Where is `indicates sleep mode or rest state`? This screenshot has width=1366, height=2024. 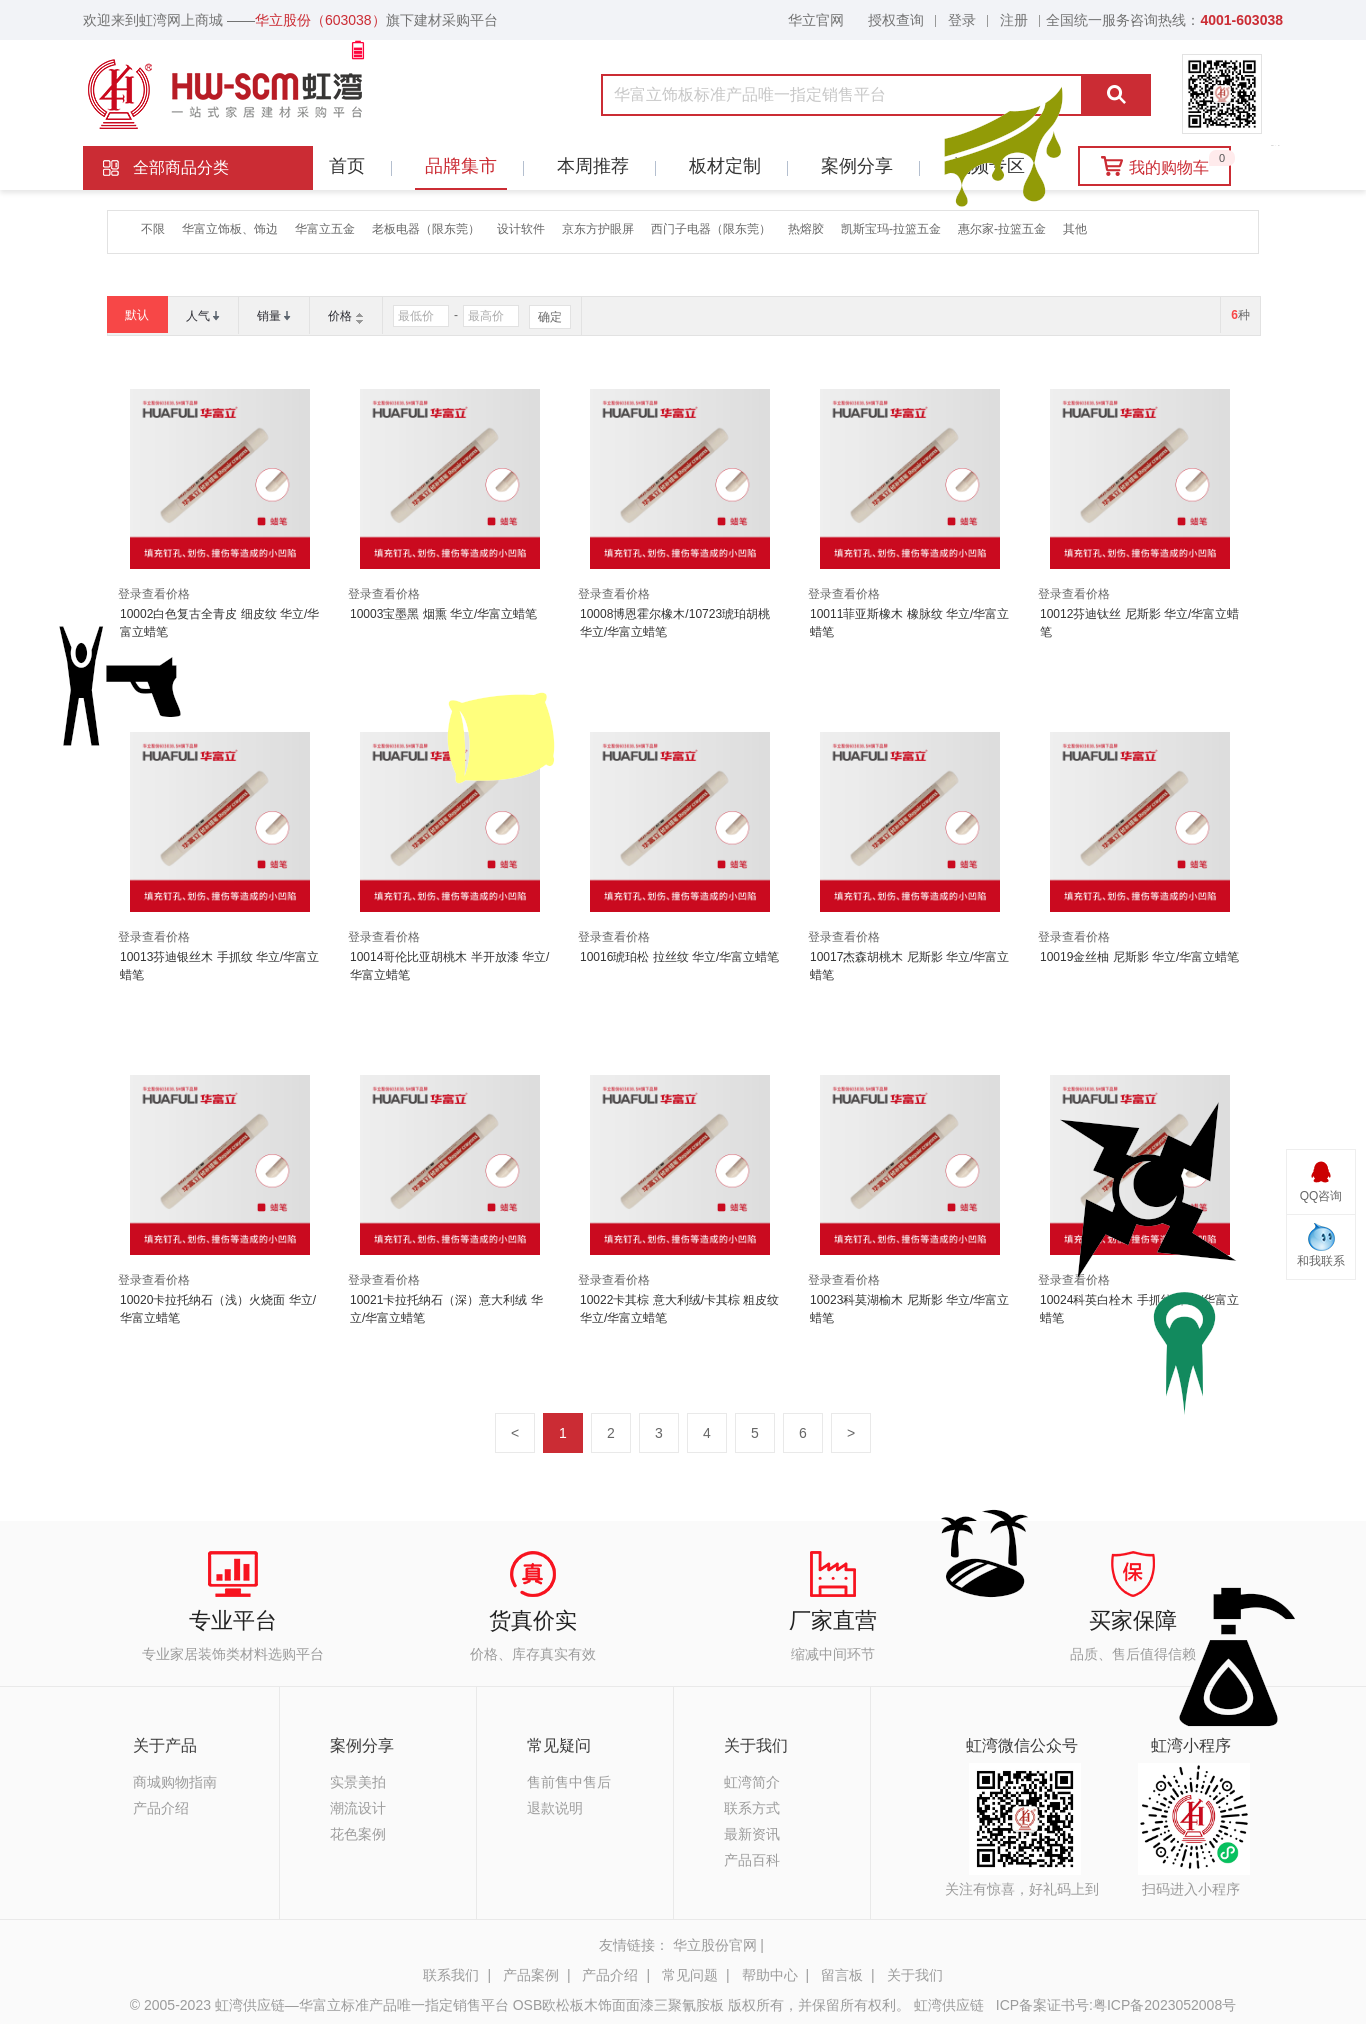 indicates sleep mode or rest state is located at coordinates (501, 738).